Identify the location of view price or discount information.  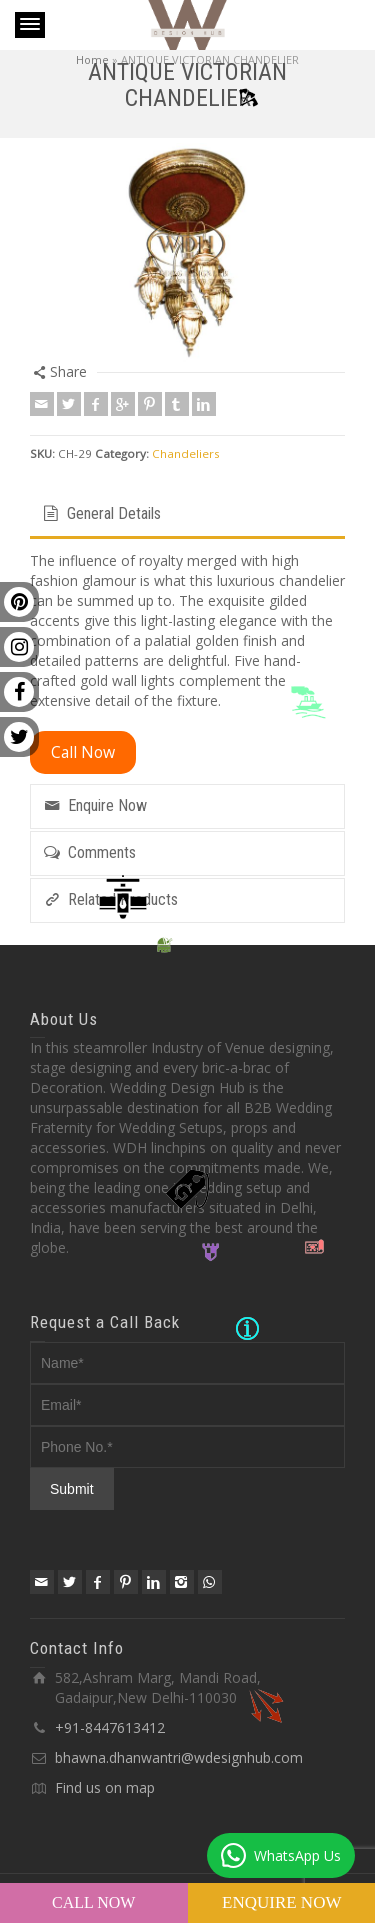
(187, 1189).